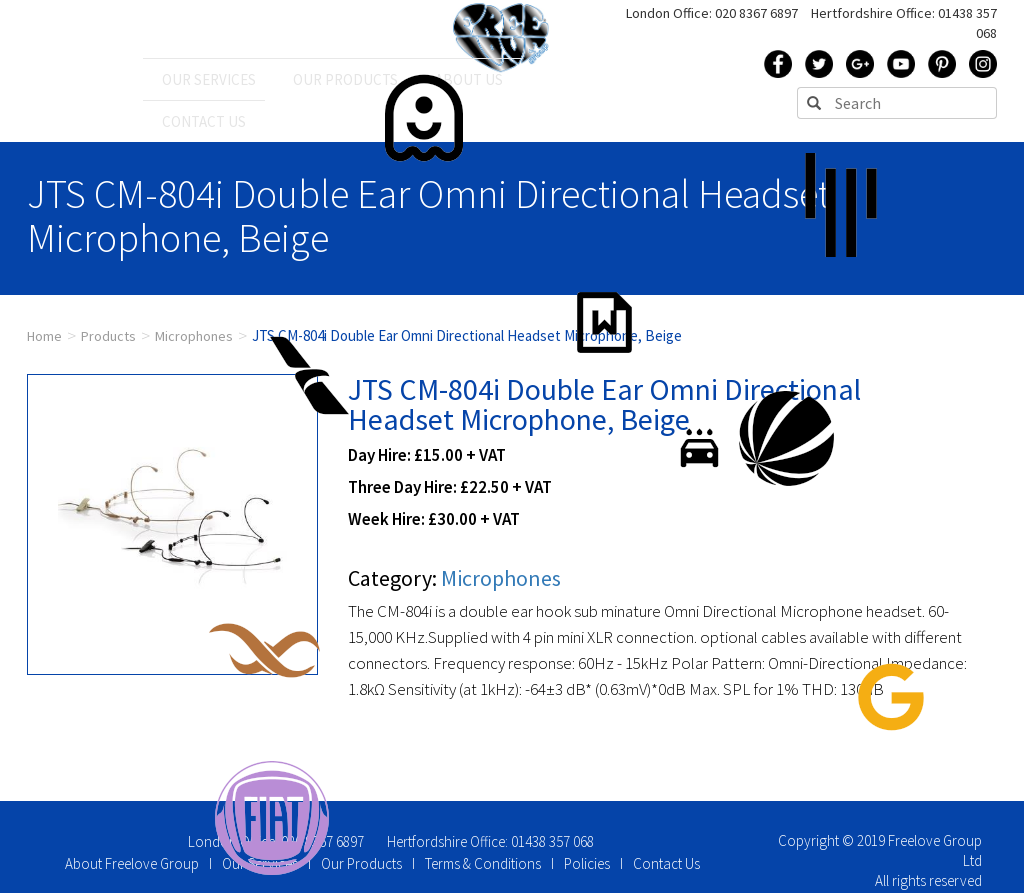 This screenshot has height=893, width=1024. I want to click on open a Microsoft Word document, so click(604, 322).